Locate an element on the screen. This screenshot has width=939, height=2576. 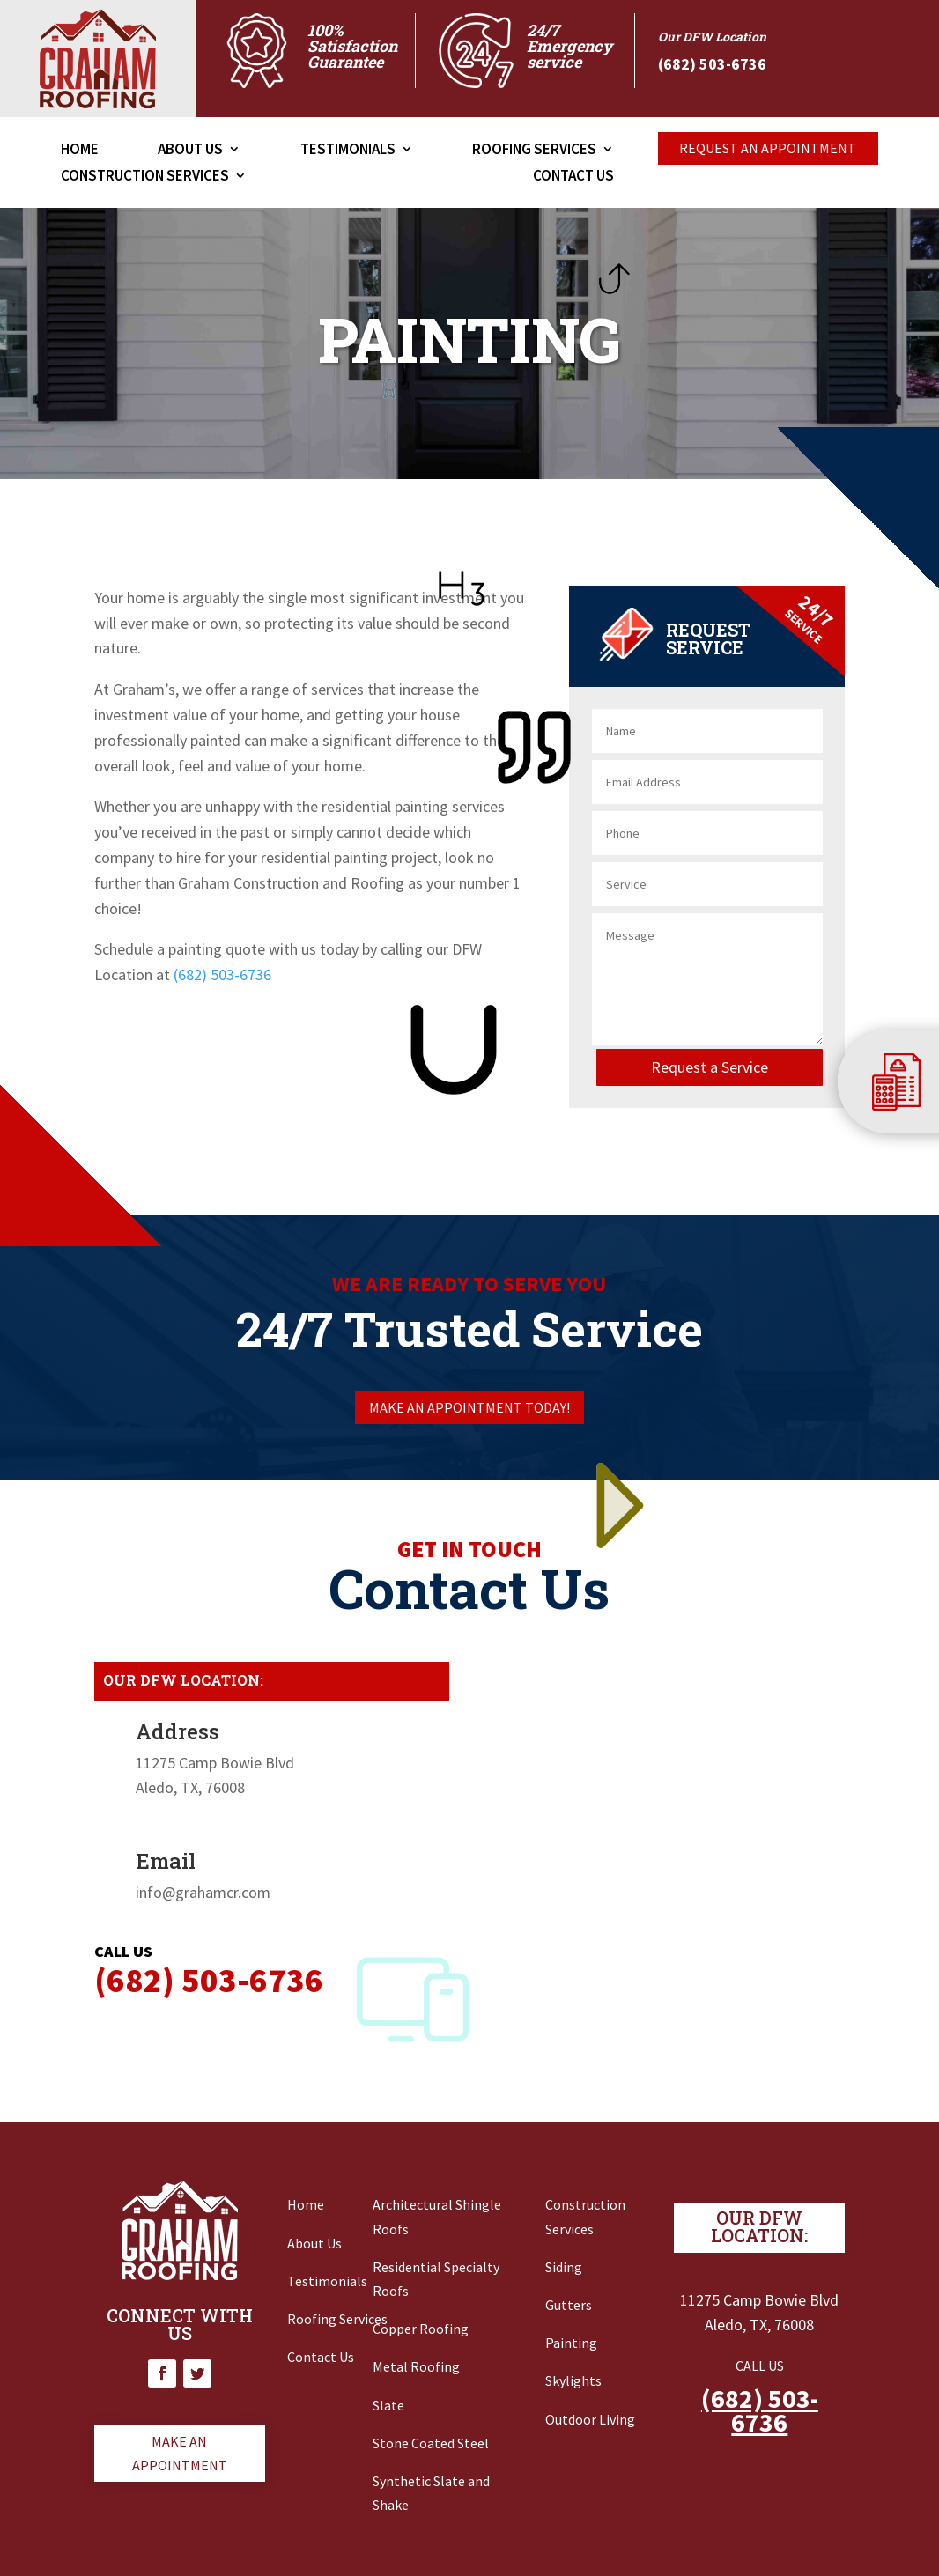
combine or merge selected items is located at coordinates (454, 1044).